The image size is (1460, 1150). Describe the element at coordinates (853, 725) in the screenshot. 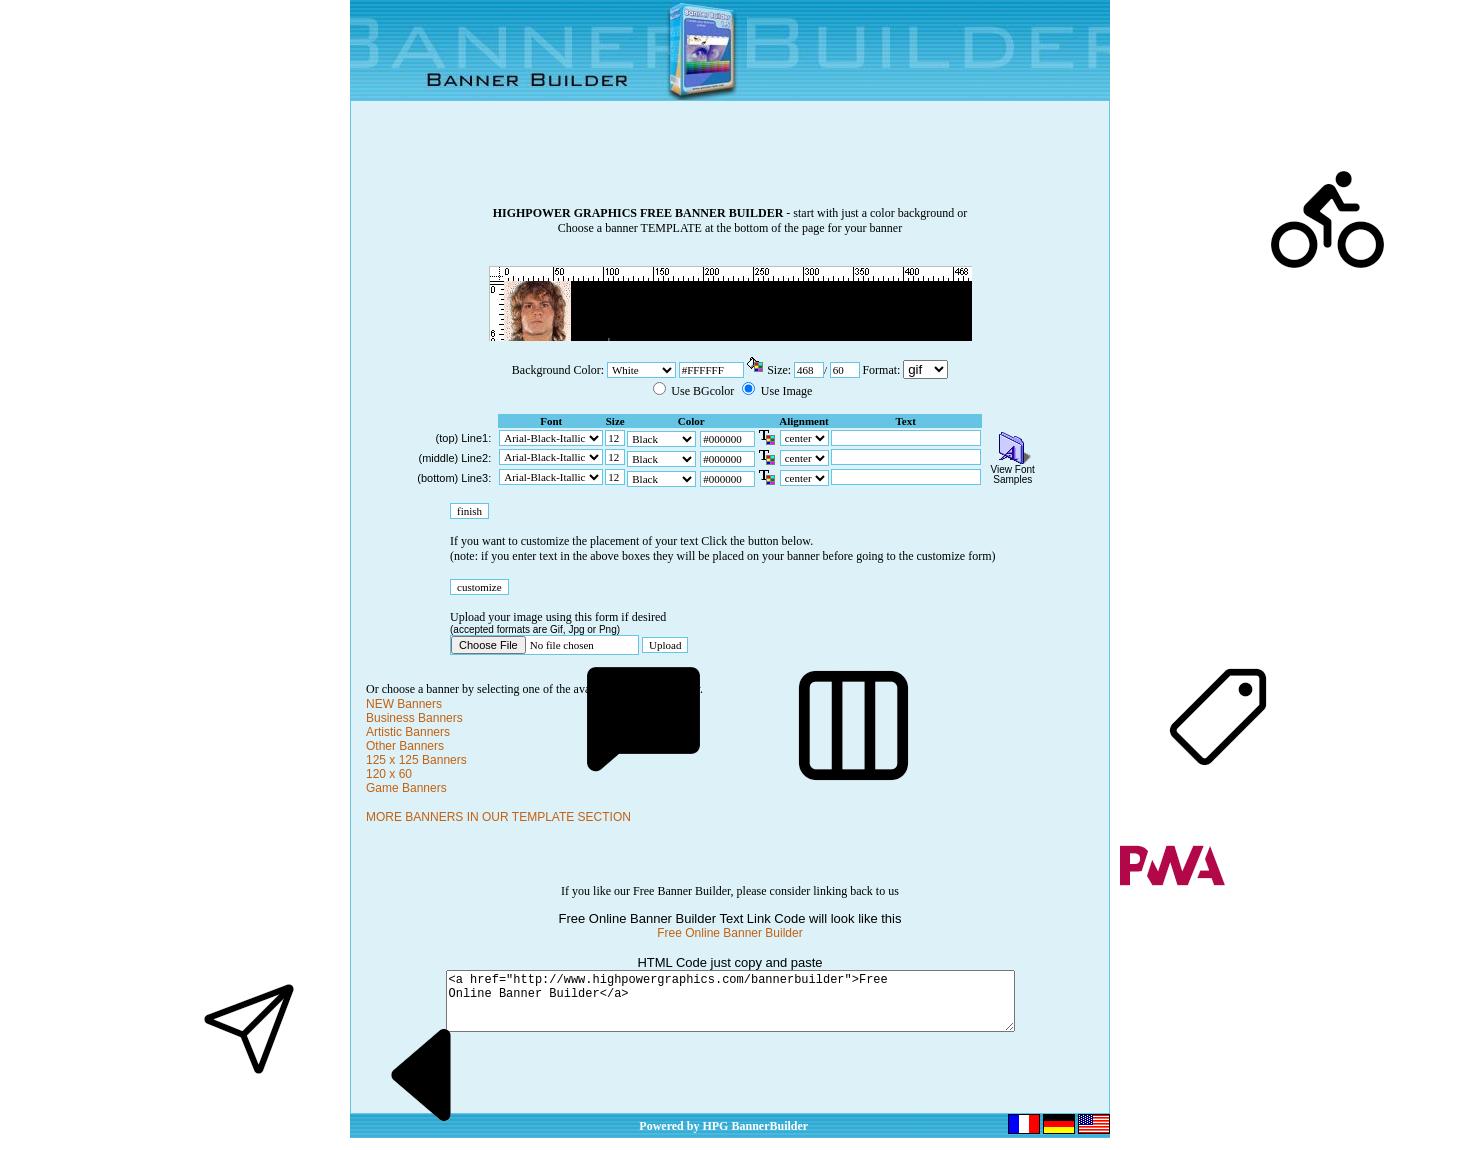

I see `switch to three-column layout` at that location.